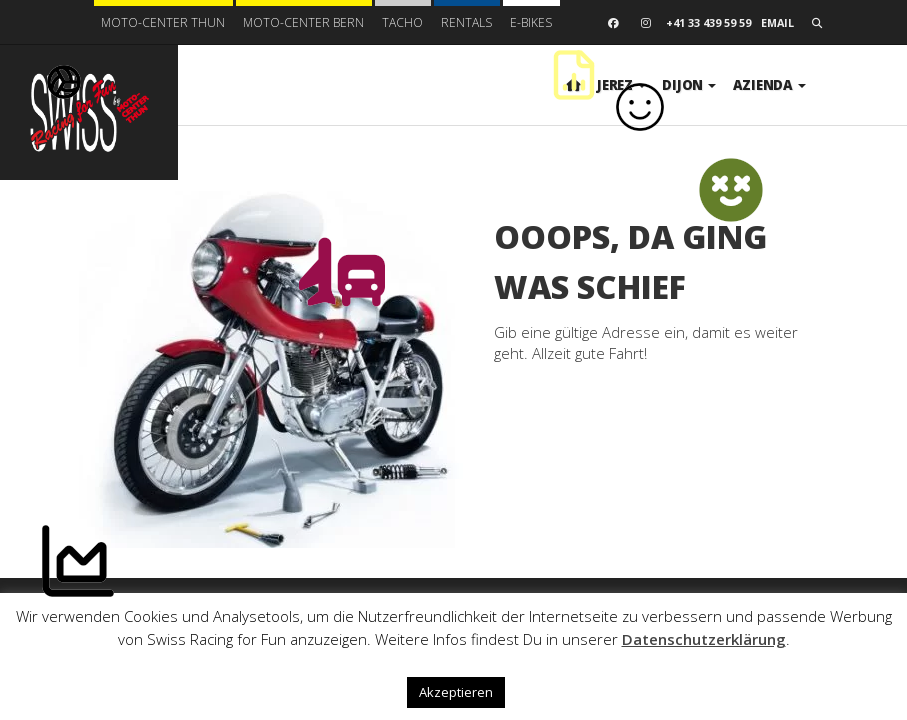 This screenshot has height=720, width=907. I want to click on view area chart analytics, so click(78, 561).